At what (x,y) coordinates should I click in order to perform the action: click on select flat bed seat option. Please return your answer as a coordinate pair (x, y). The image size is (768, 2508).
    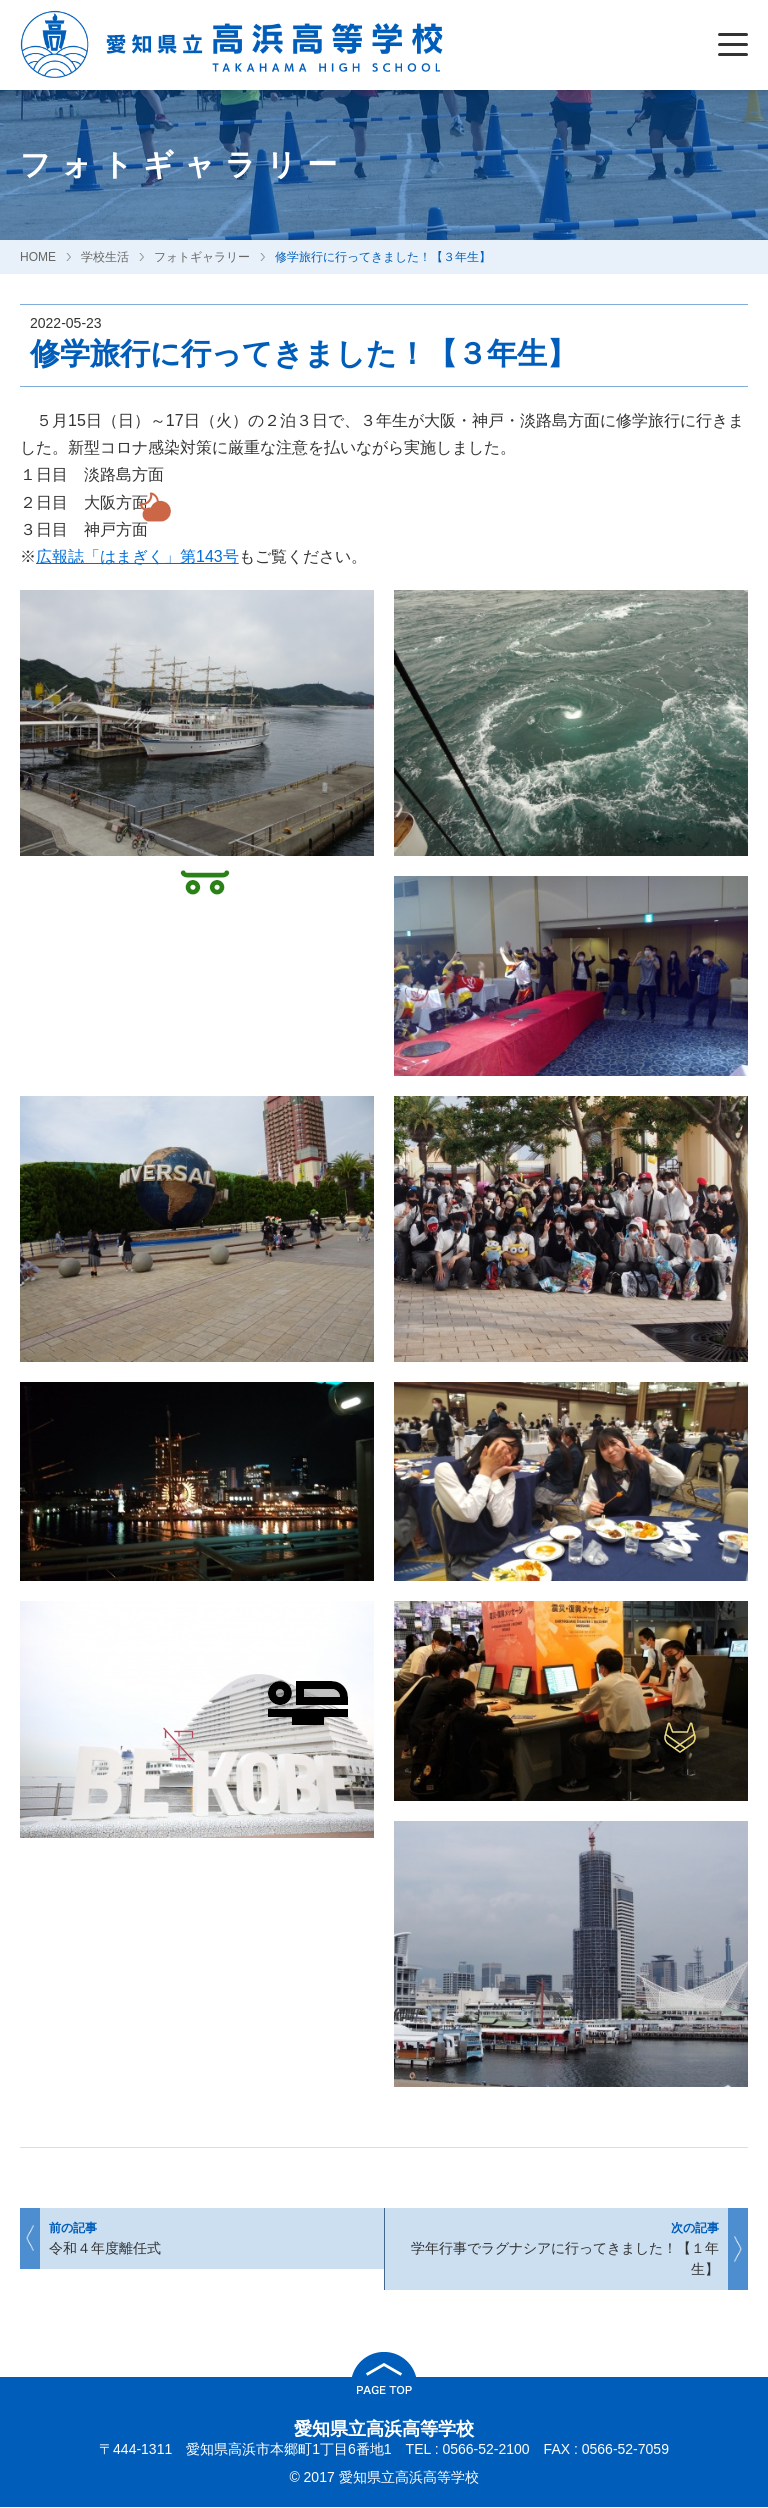
    Looking at the image, I should click on (308, 1701).